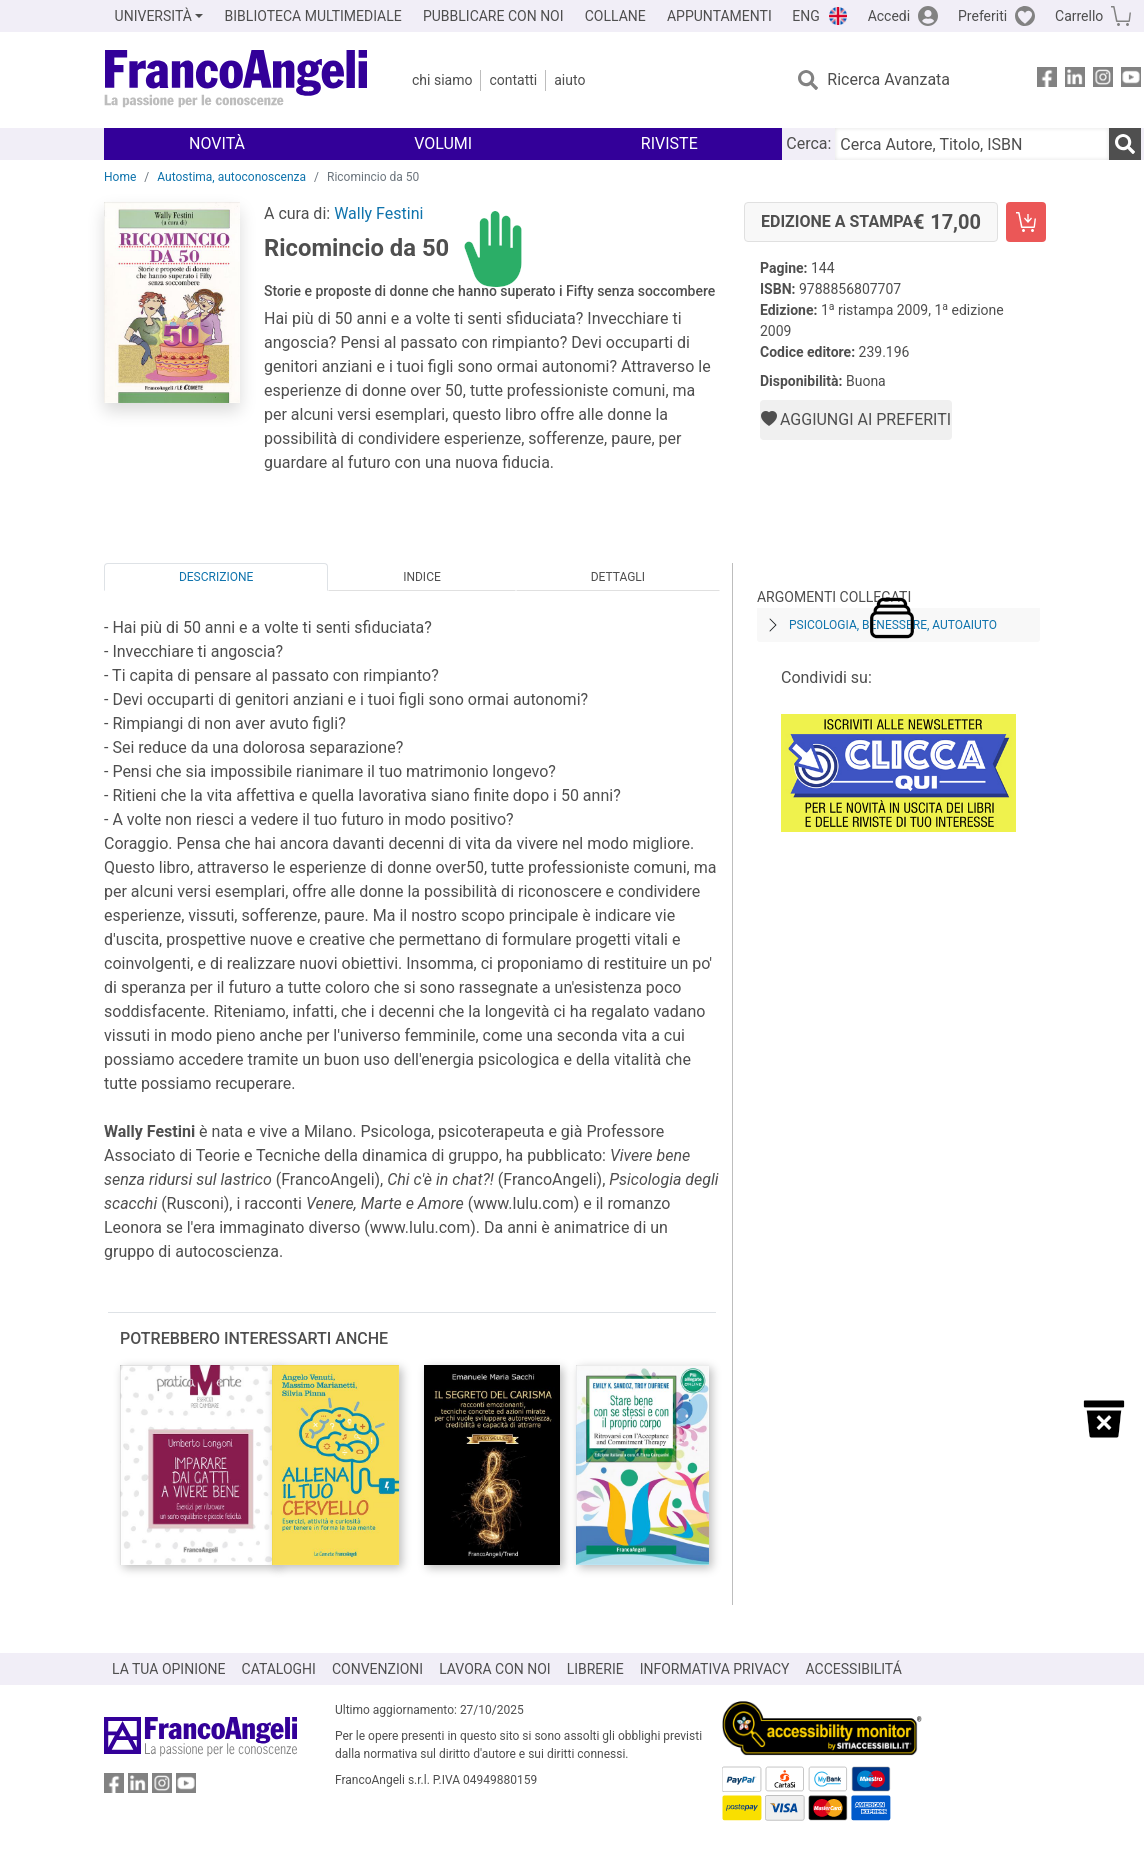 The width and height of the screenshot is (1144, 1853). Describe the element at coordinates (493, 249) in the screenshot. I see `stop or halt an action` at that location.